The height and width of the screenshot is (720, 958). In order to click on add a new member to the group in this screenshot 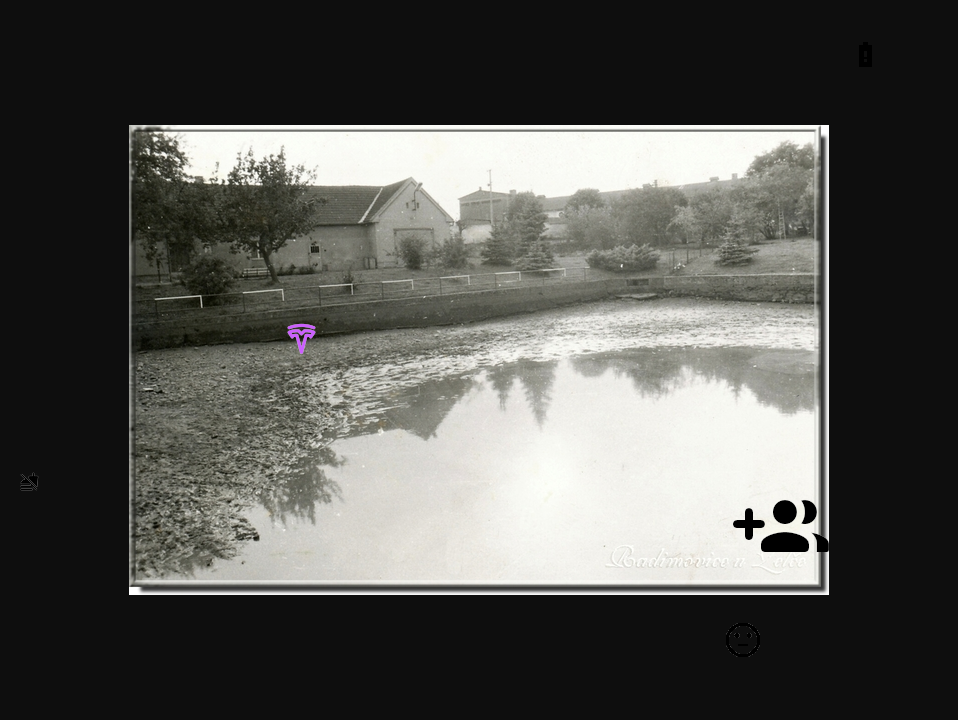, I will do `click(781, 528)`.